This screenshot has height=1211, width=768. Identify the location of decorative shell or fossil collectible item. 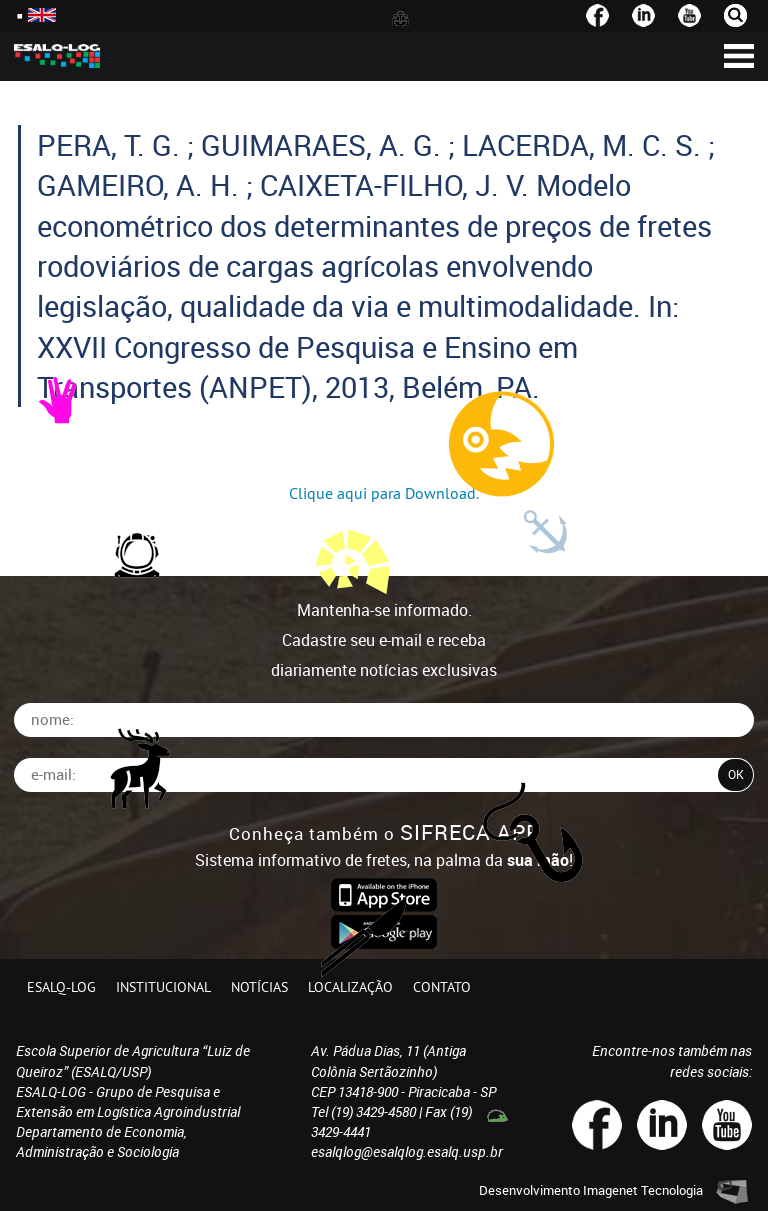
(353, 561).